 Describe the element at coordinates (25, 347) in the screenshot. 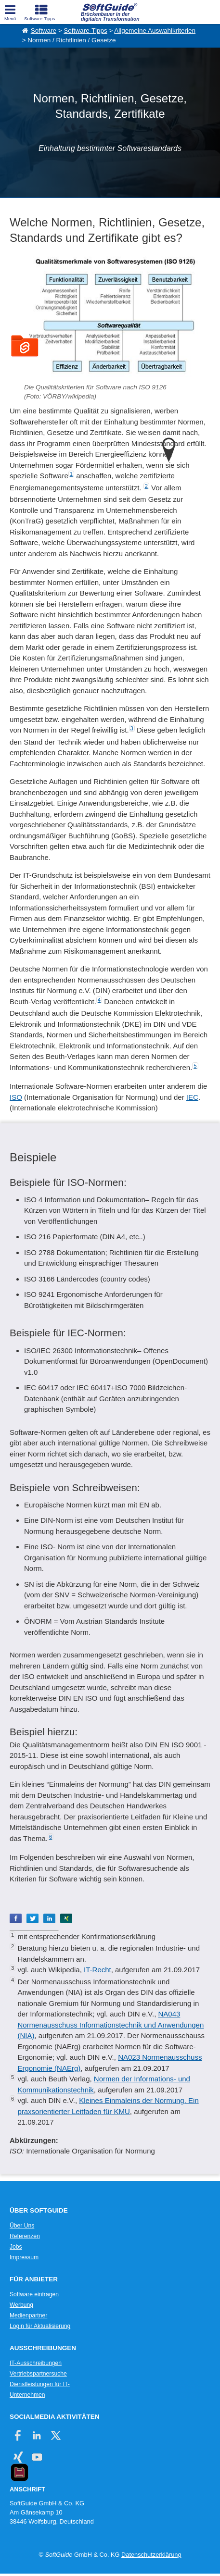

I see `open svelte project folder` at that location.